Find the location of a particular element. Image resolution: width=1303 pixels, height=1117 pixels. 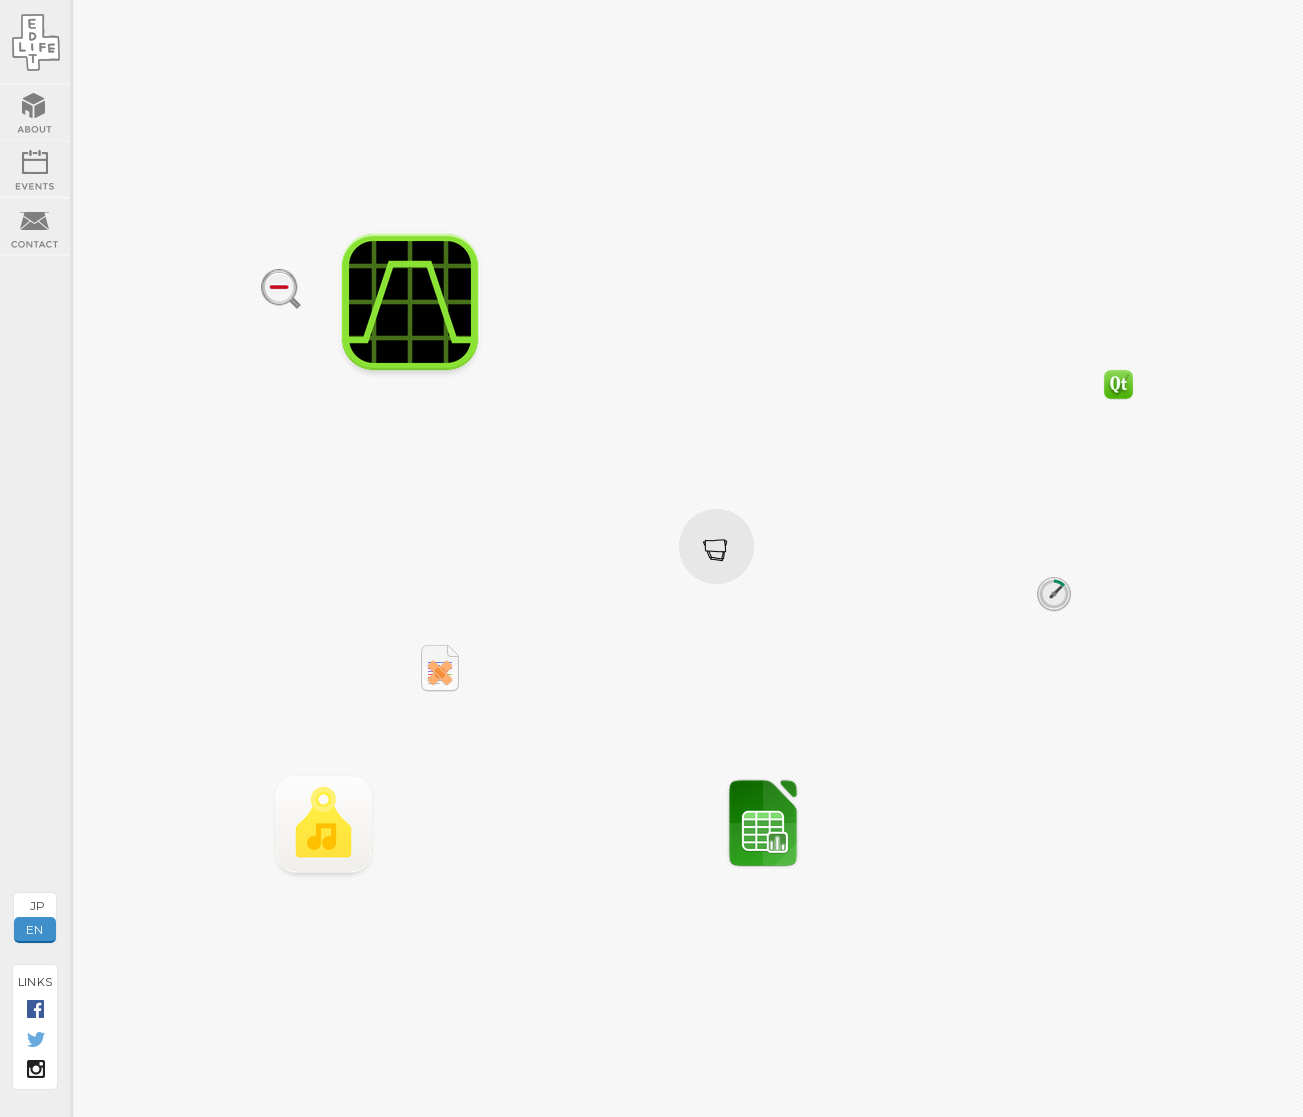

open Qt Designer application is located at coordinates (1118, 384).